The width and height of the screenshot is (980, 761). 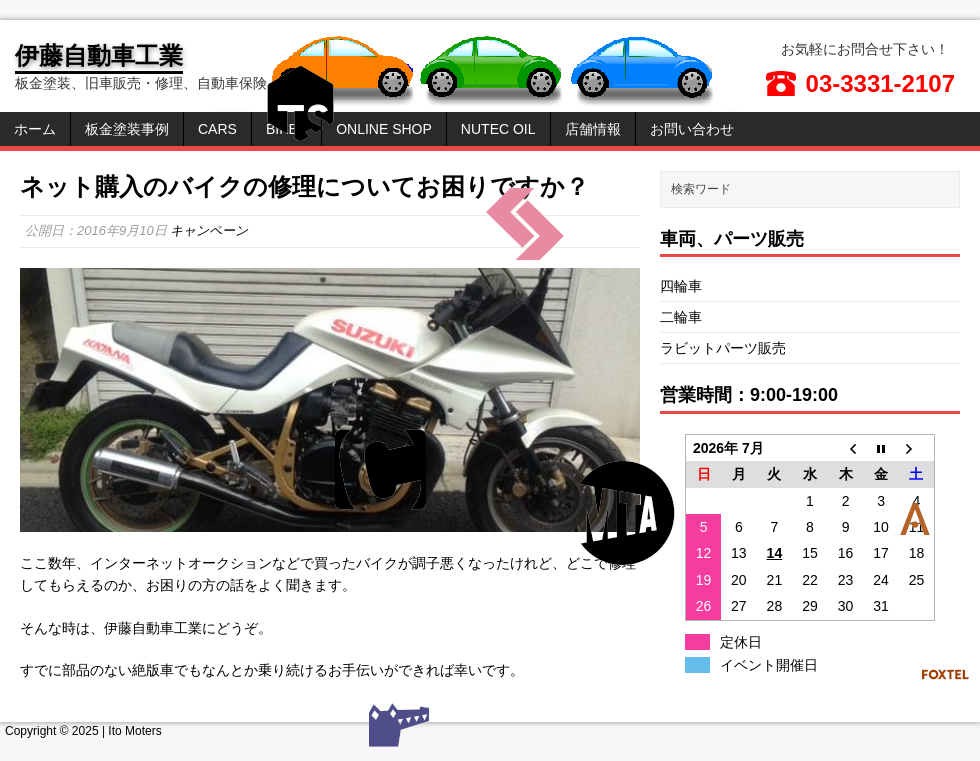 What do you see at coordinates (627, 513) in the screenshot?
I see `Metropolitan Transportation Authority (MTA) logo` at bounding box center [627, 513].